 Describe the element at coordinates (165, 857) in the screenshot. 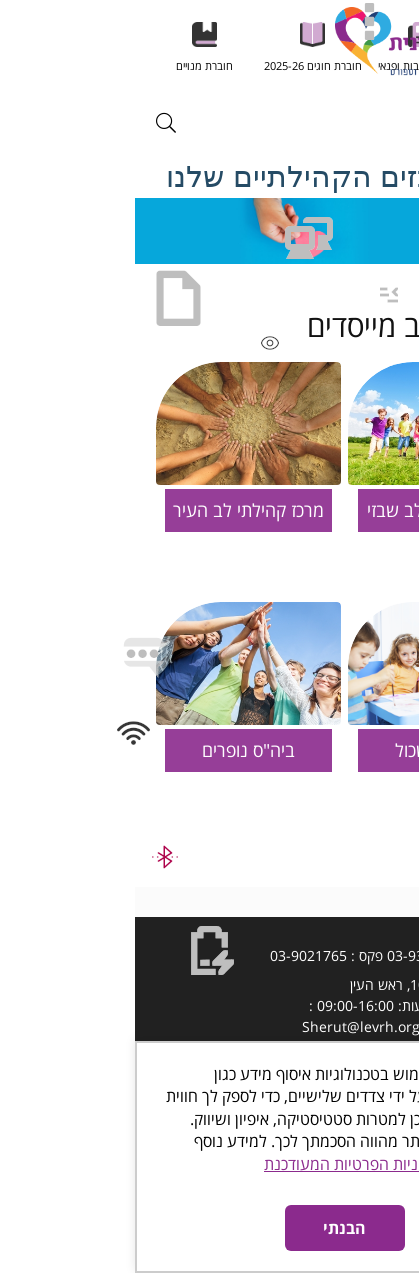

I see `bluetooth is enabled and active` at that location.